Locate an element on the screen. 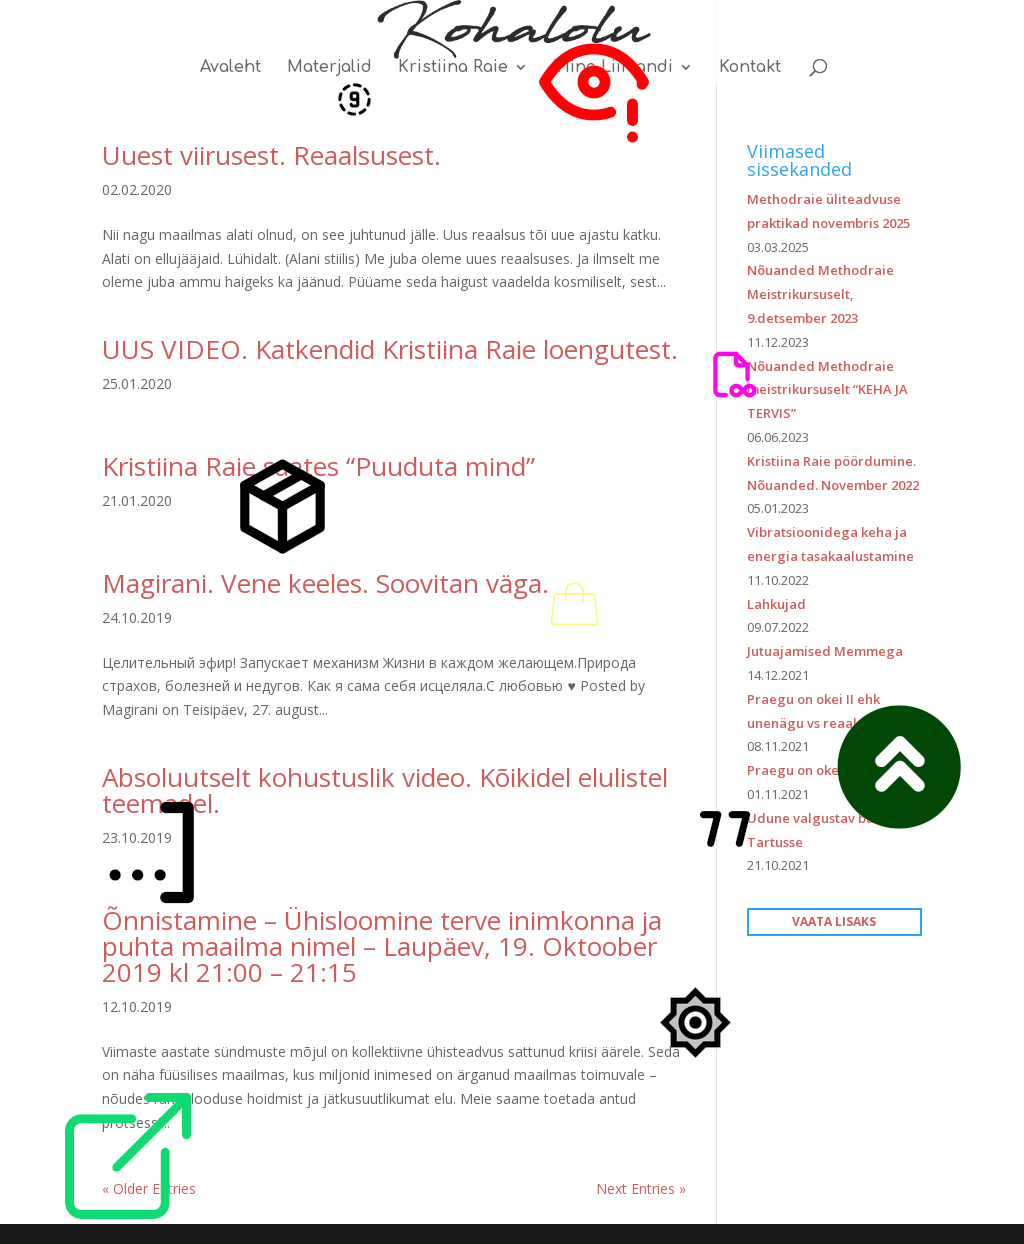 Image resolution: width=1024 pixels, height=1244 pixels. adjust screen brightness settings is located at coordinates (695, 1022).